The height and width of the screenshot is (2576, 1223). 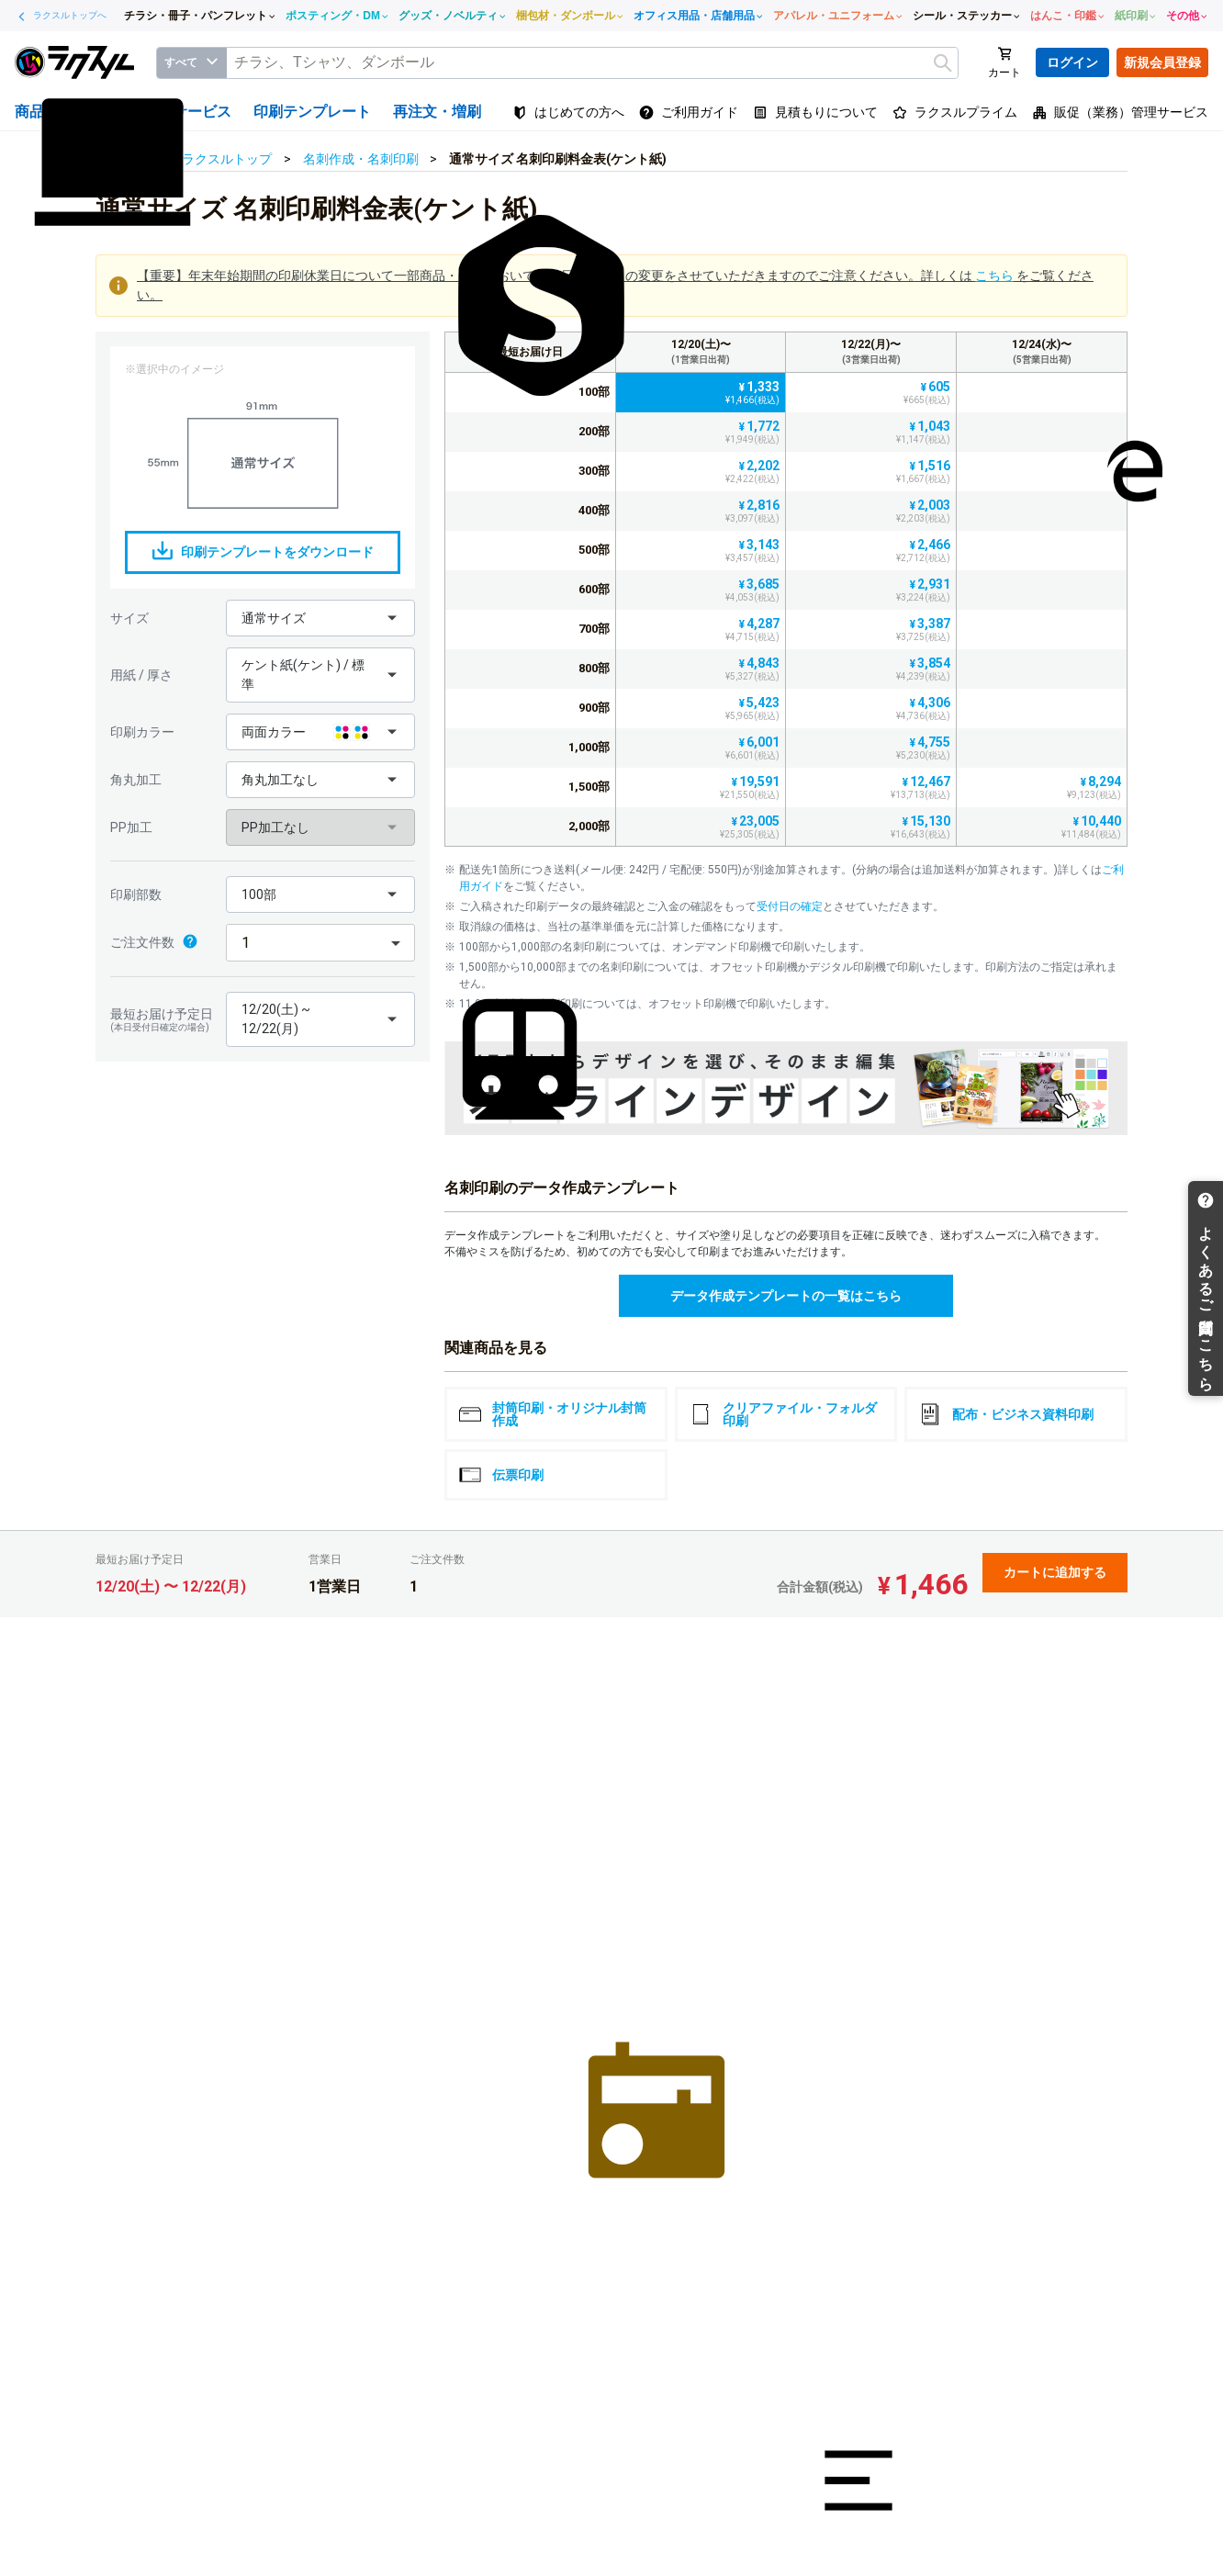 What do you see at coordinates (656, 2117) in the screenshot?
I see `listen to radio or audio broadcasts` at bounding box center [656, 2117].